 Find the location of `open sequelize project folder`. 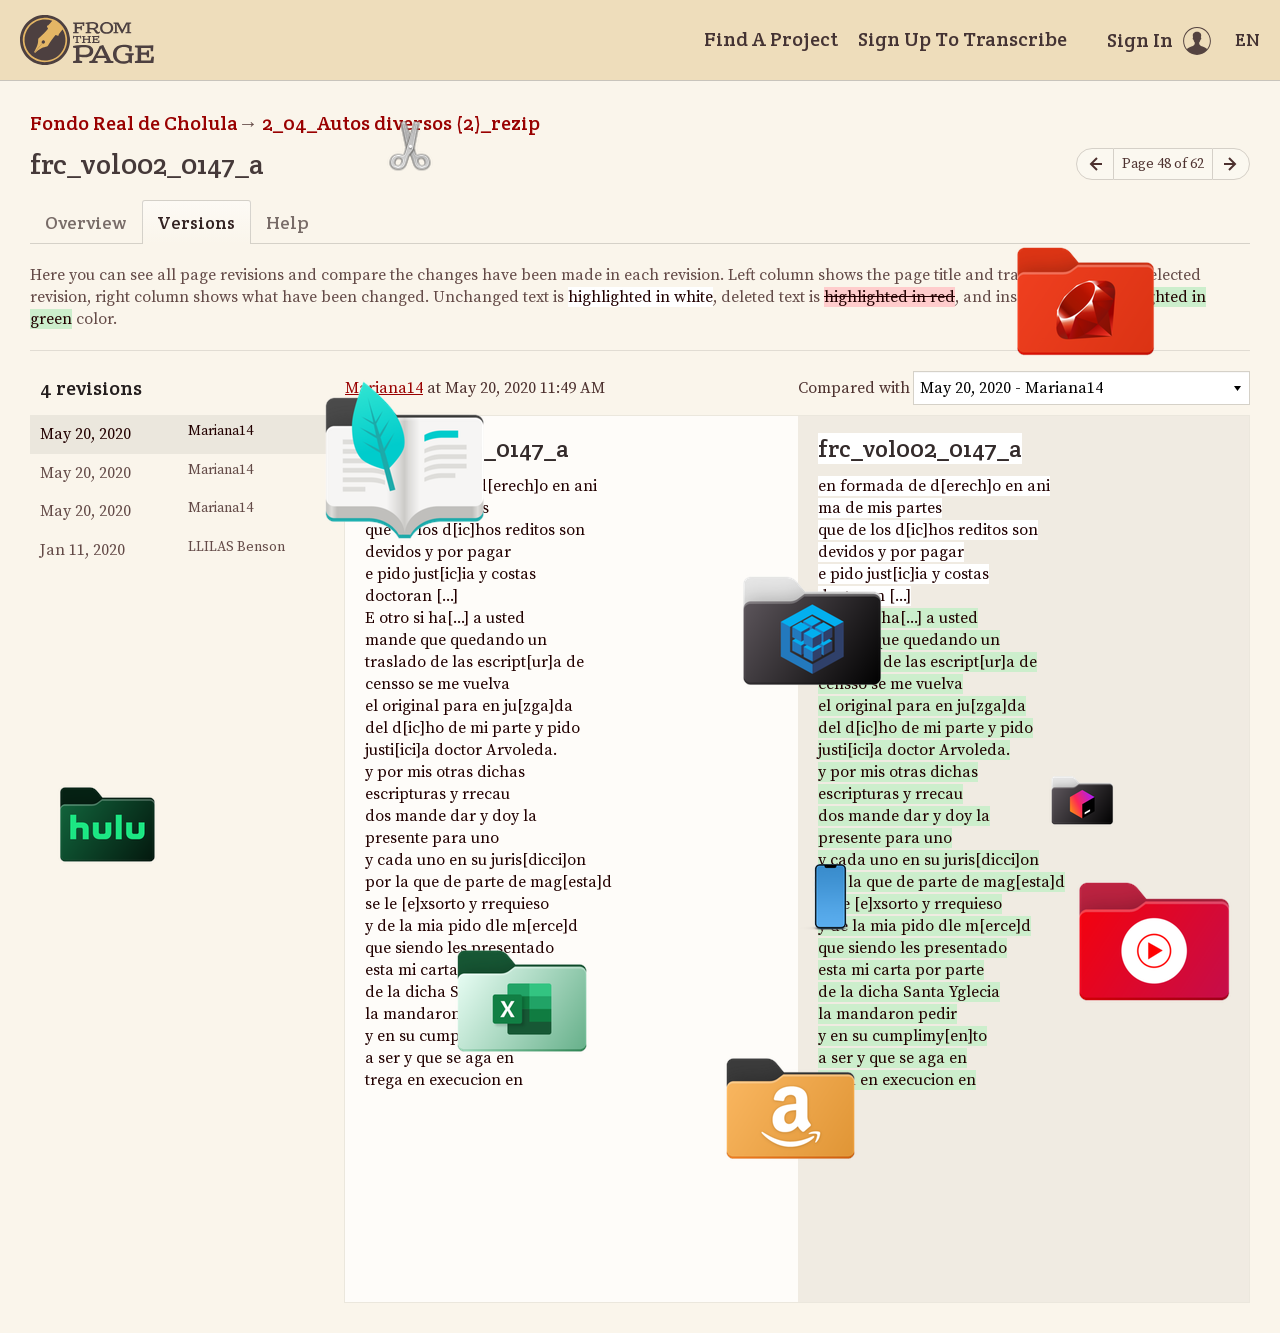

open sequelize project folder is located at coordinates (811, 634).